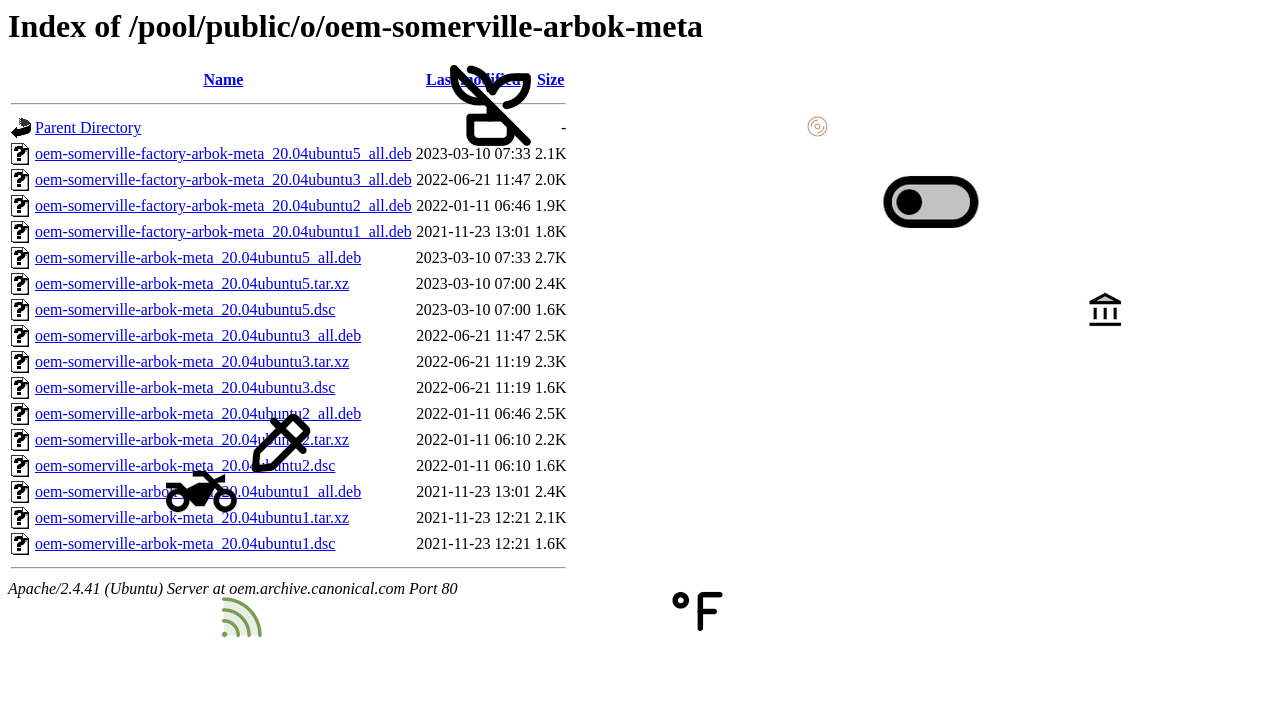 The height and width of the screenshot is (720, 1280). Describe the element at coordinates (931, 202) in the screenshot. I see `toggle switch in the off position` at that location.